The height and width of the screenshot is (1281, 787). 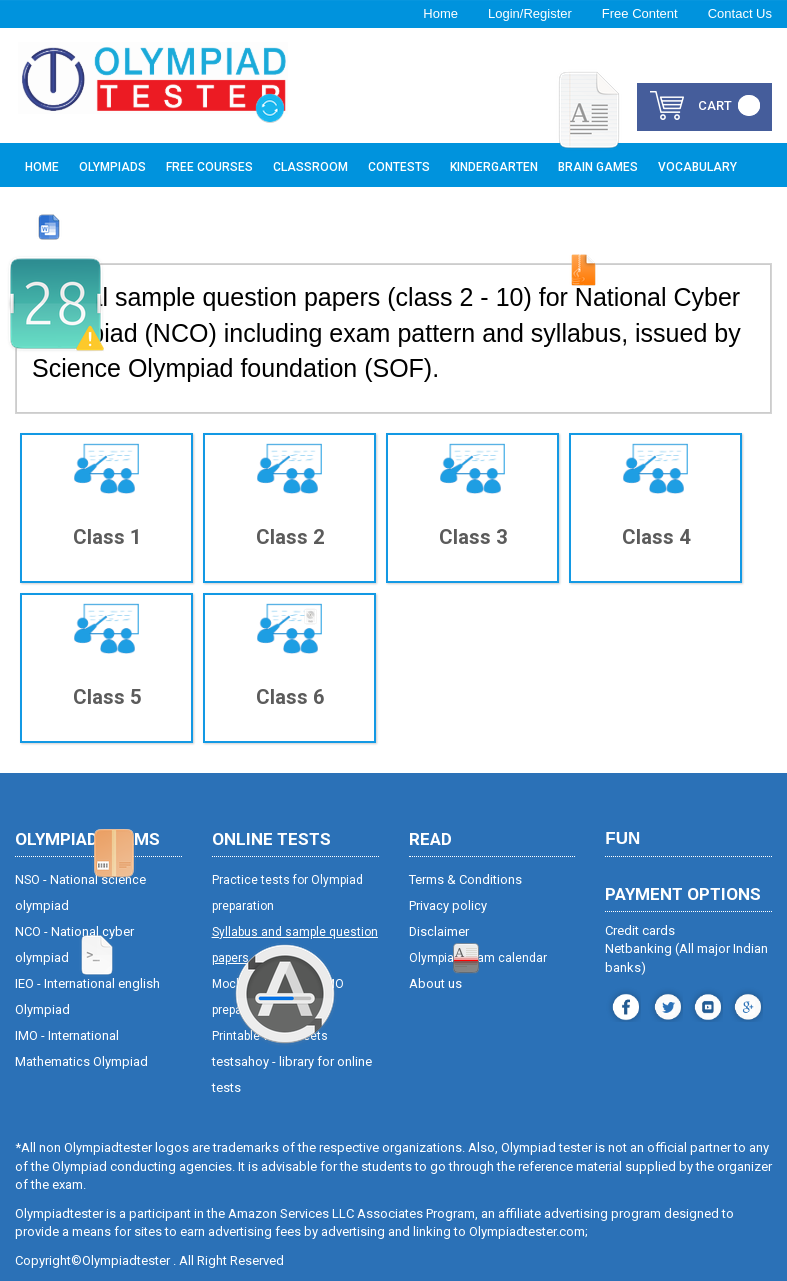 I want to click on open the software update manager, so click(x=285, y=994).